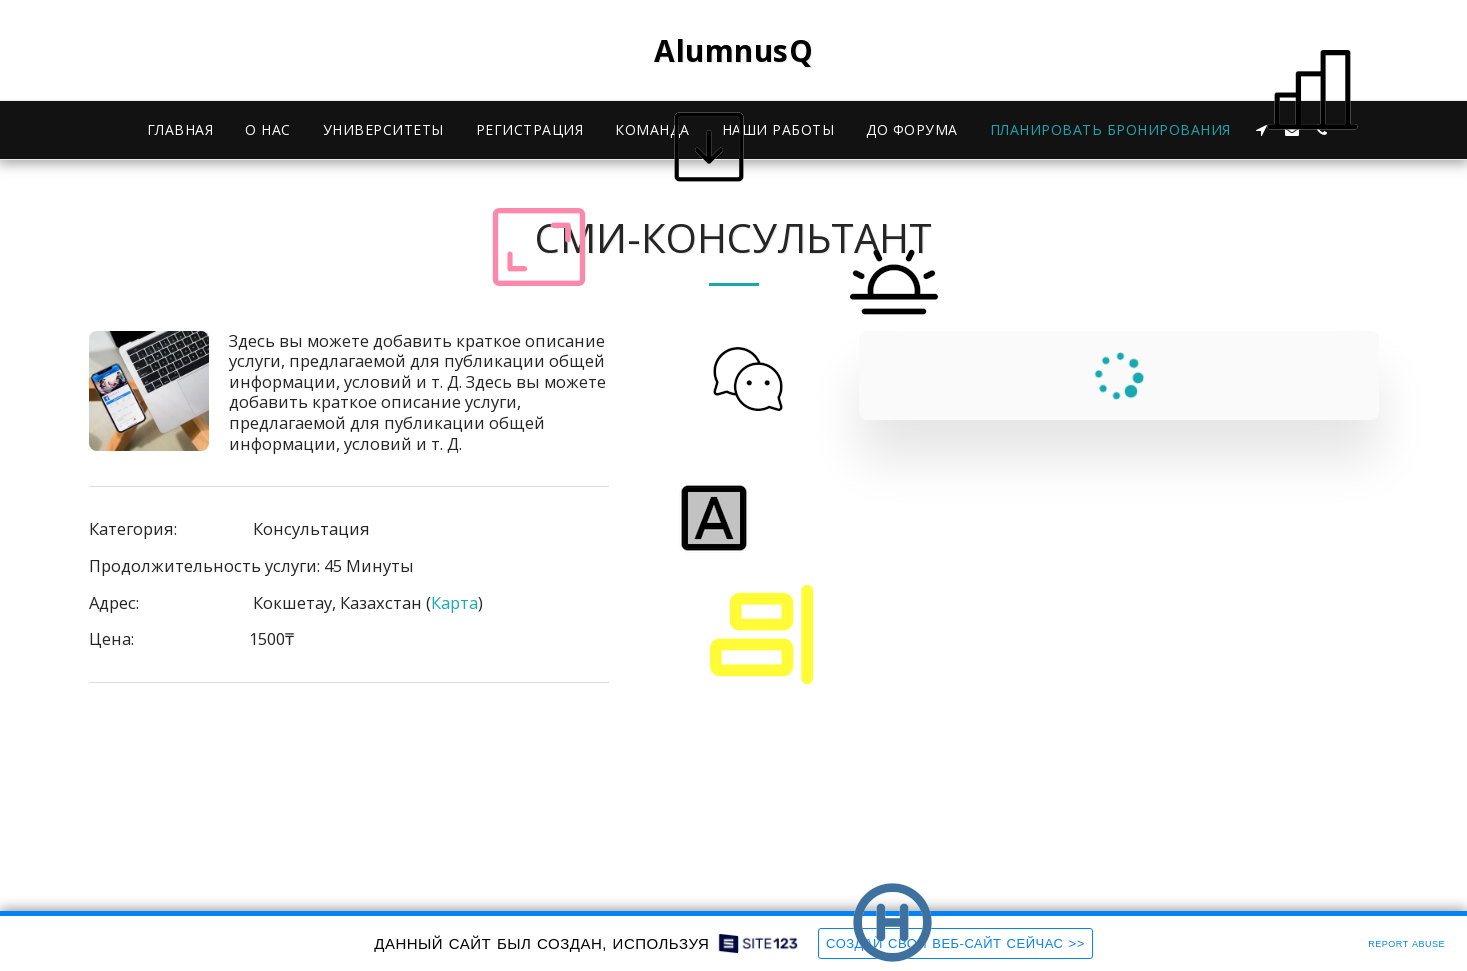 Image resolution: width=1467 pixels, height=971 pixels. What do you see at coordinates (714, 518) in the screenshot?
I see `download or install a new font` at bounding box center [714, 518].